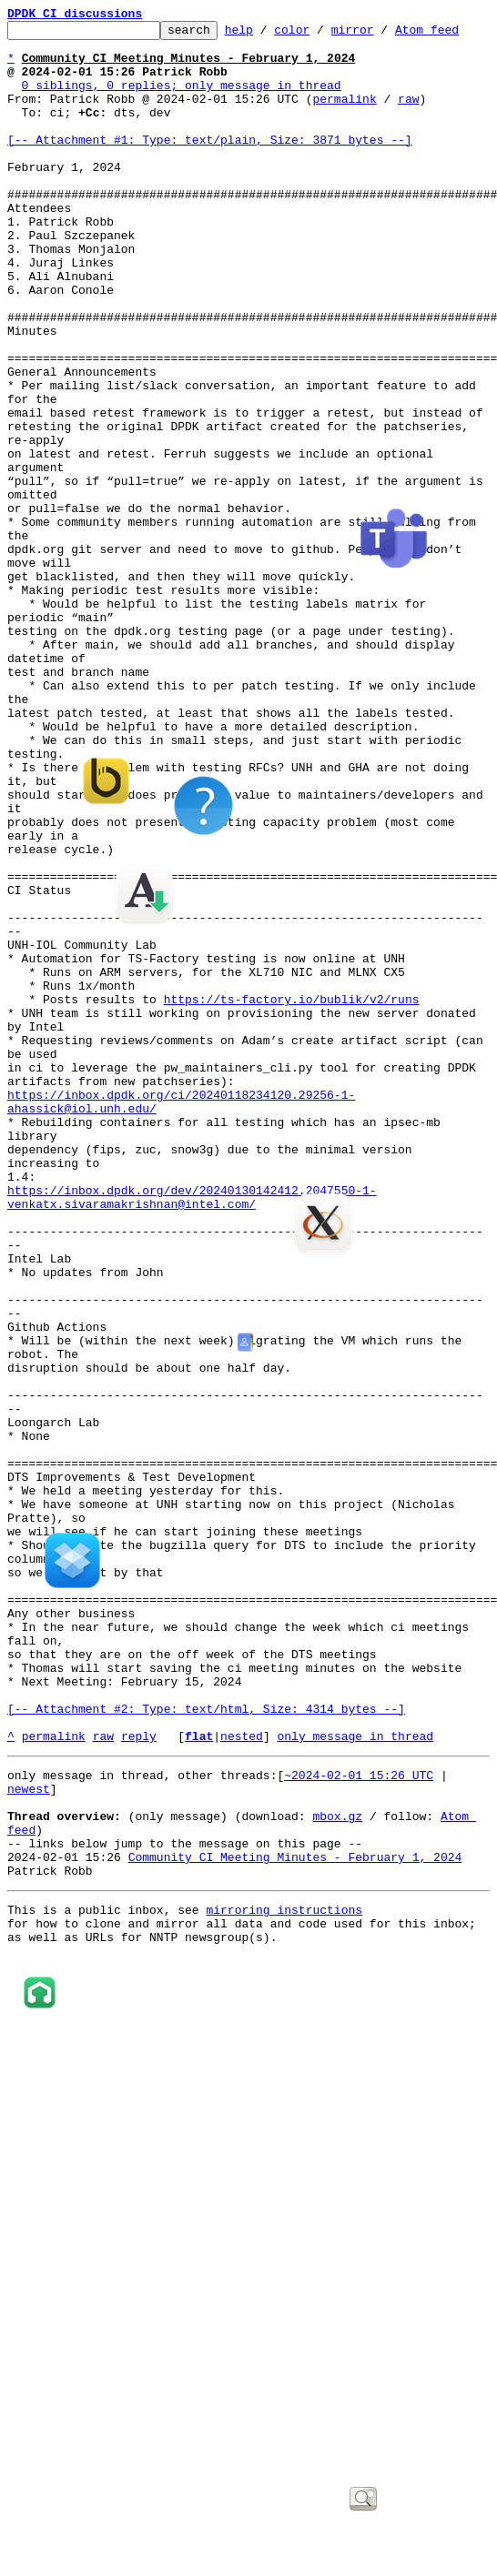 The height and width of the screenshot is (2576, 497). What do you see at coordinates (106, 780) in the screenshot?
I see `open beekeeper studio database manager` at bounding box center [106, 780].